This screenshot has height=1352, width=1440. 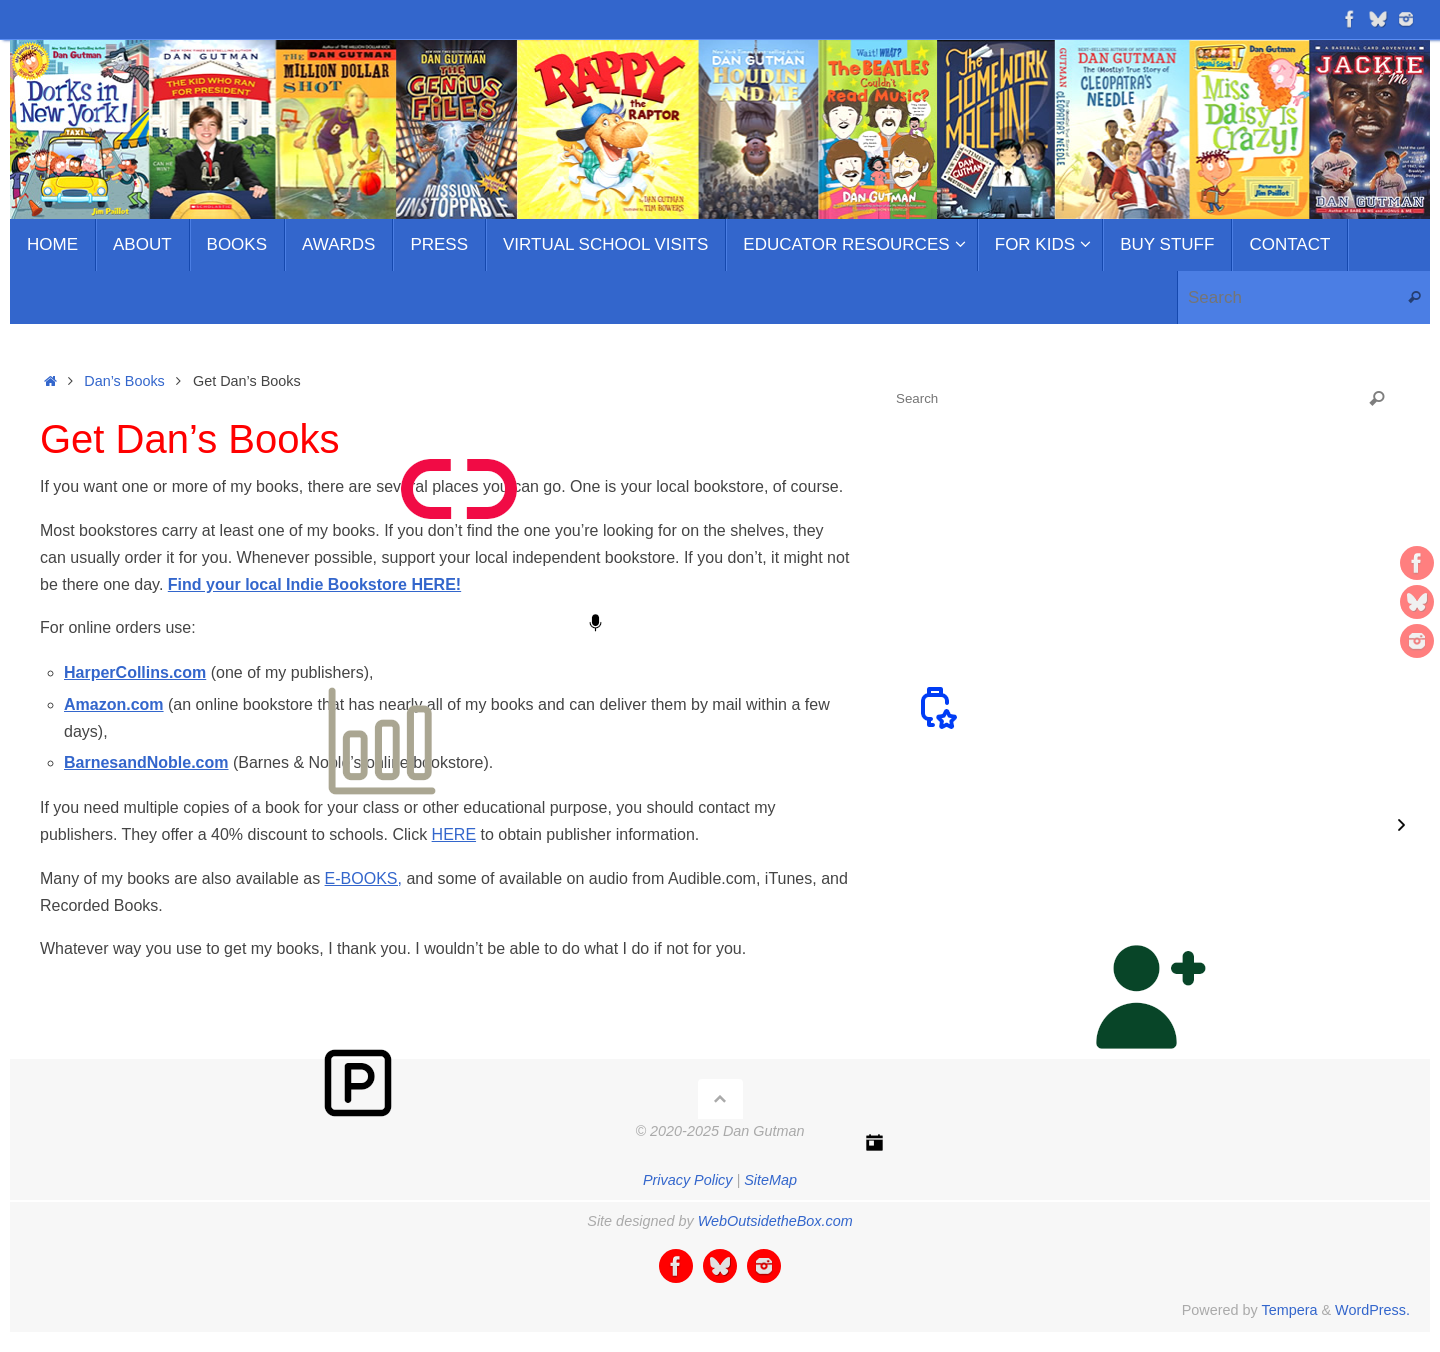 What do you see at coordinates (459, 489) in the screenshot?
I see `disconnect or remove a linked account` at bounding box center [459, 489].